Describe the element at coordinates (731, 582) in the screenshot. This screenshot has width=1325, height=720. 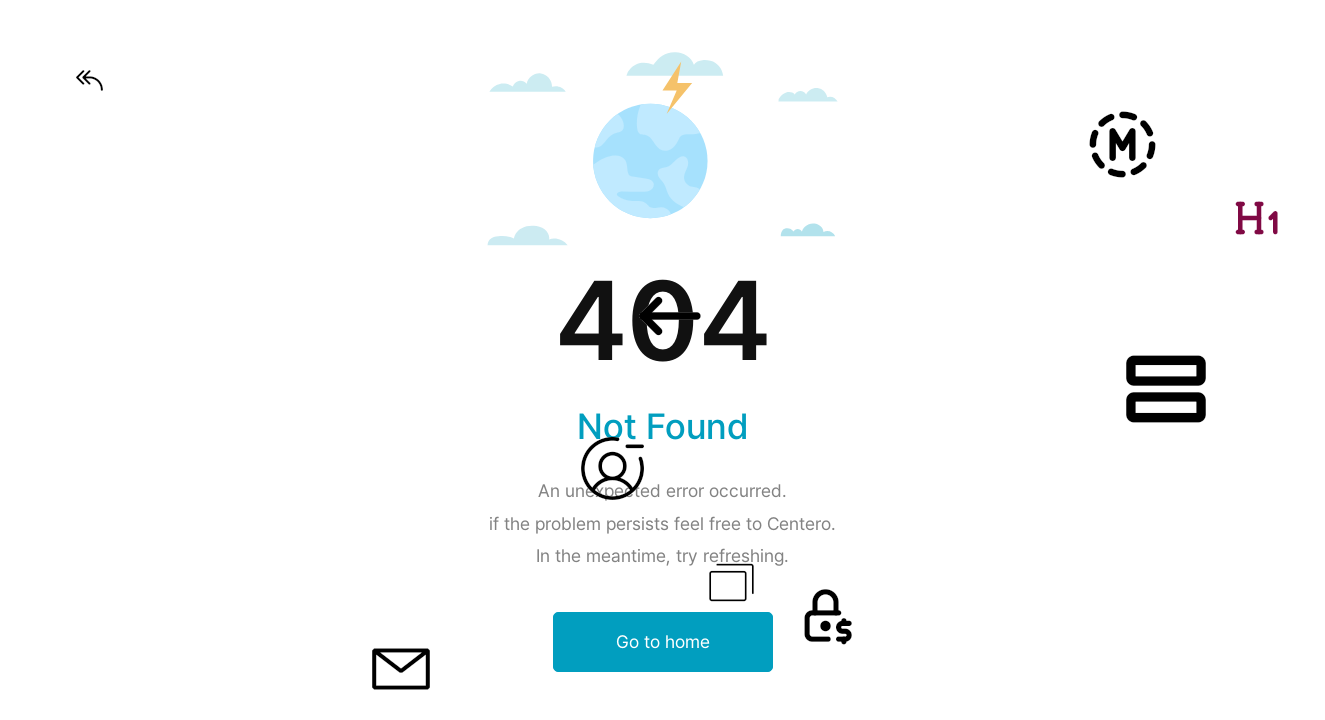
I see `view stacked cards or layers` at that location.